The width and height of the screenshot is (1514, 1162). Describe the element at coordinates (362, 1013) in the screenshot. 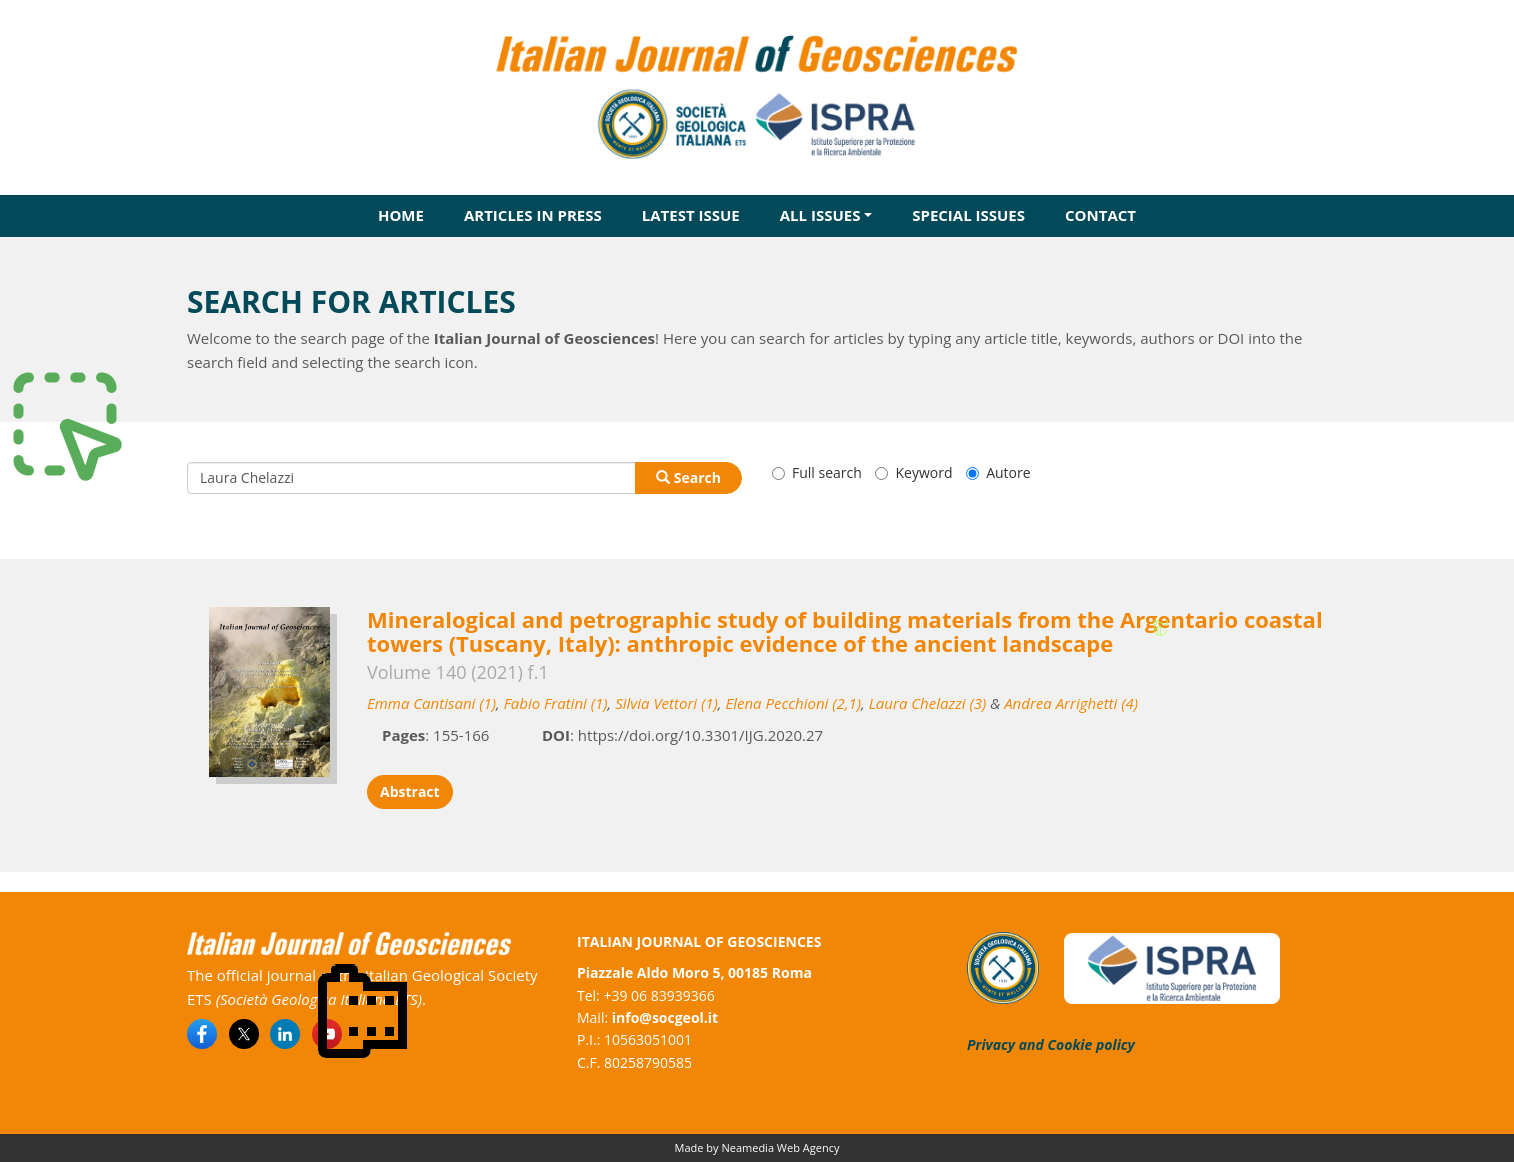

I see `view photos from camera roll` at that location.